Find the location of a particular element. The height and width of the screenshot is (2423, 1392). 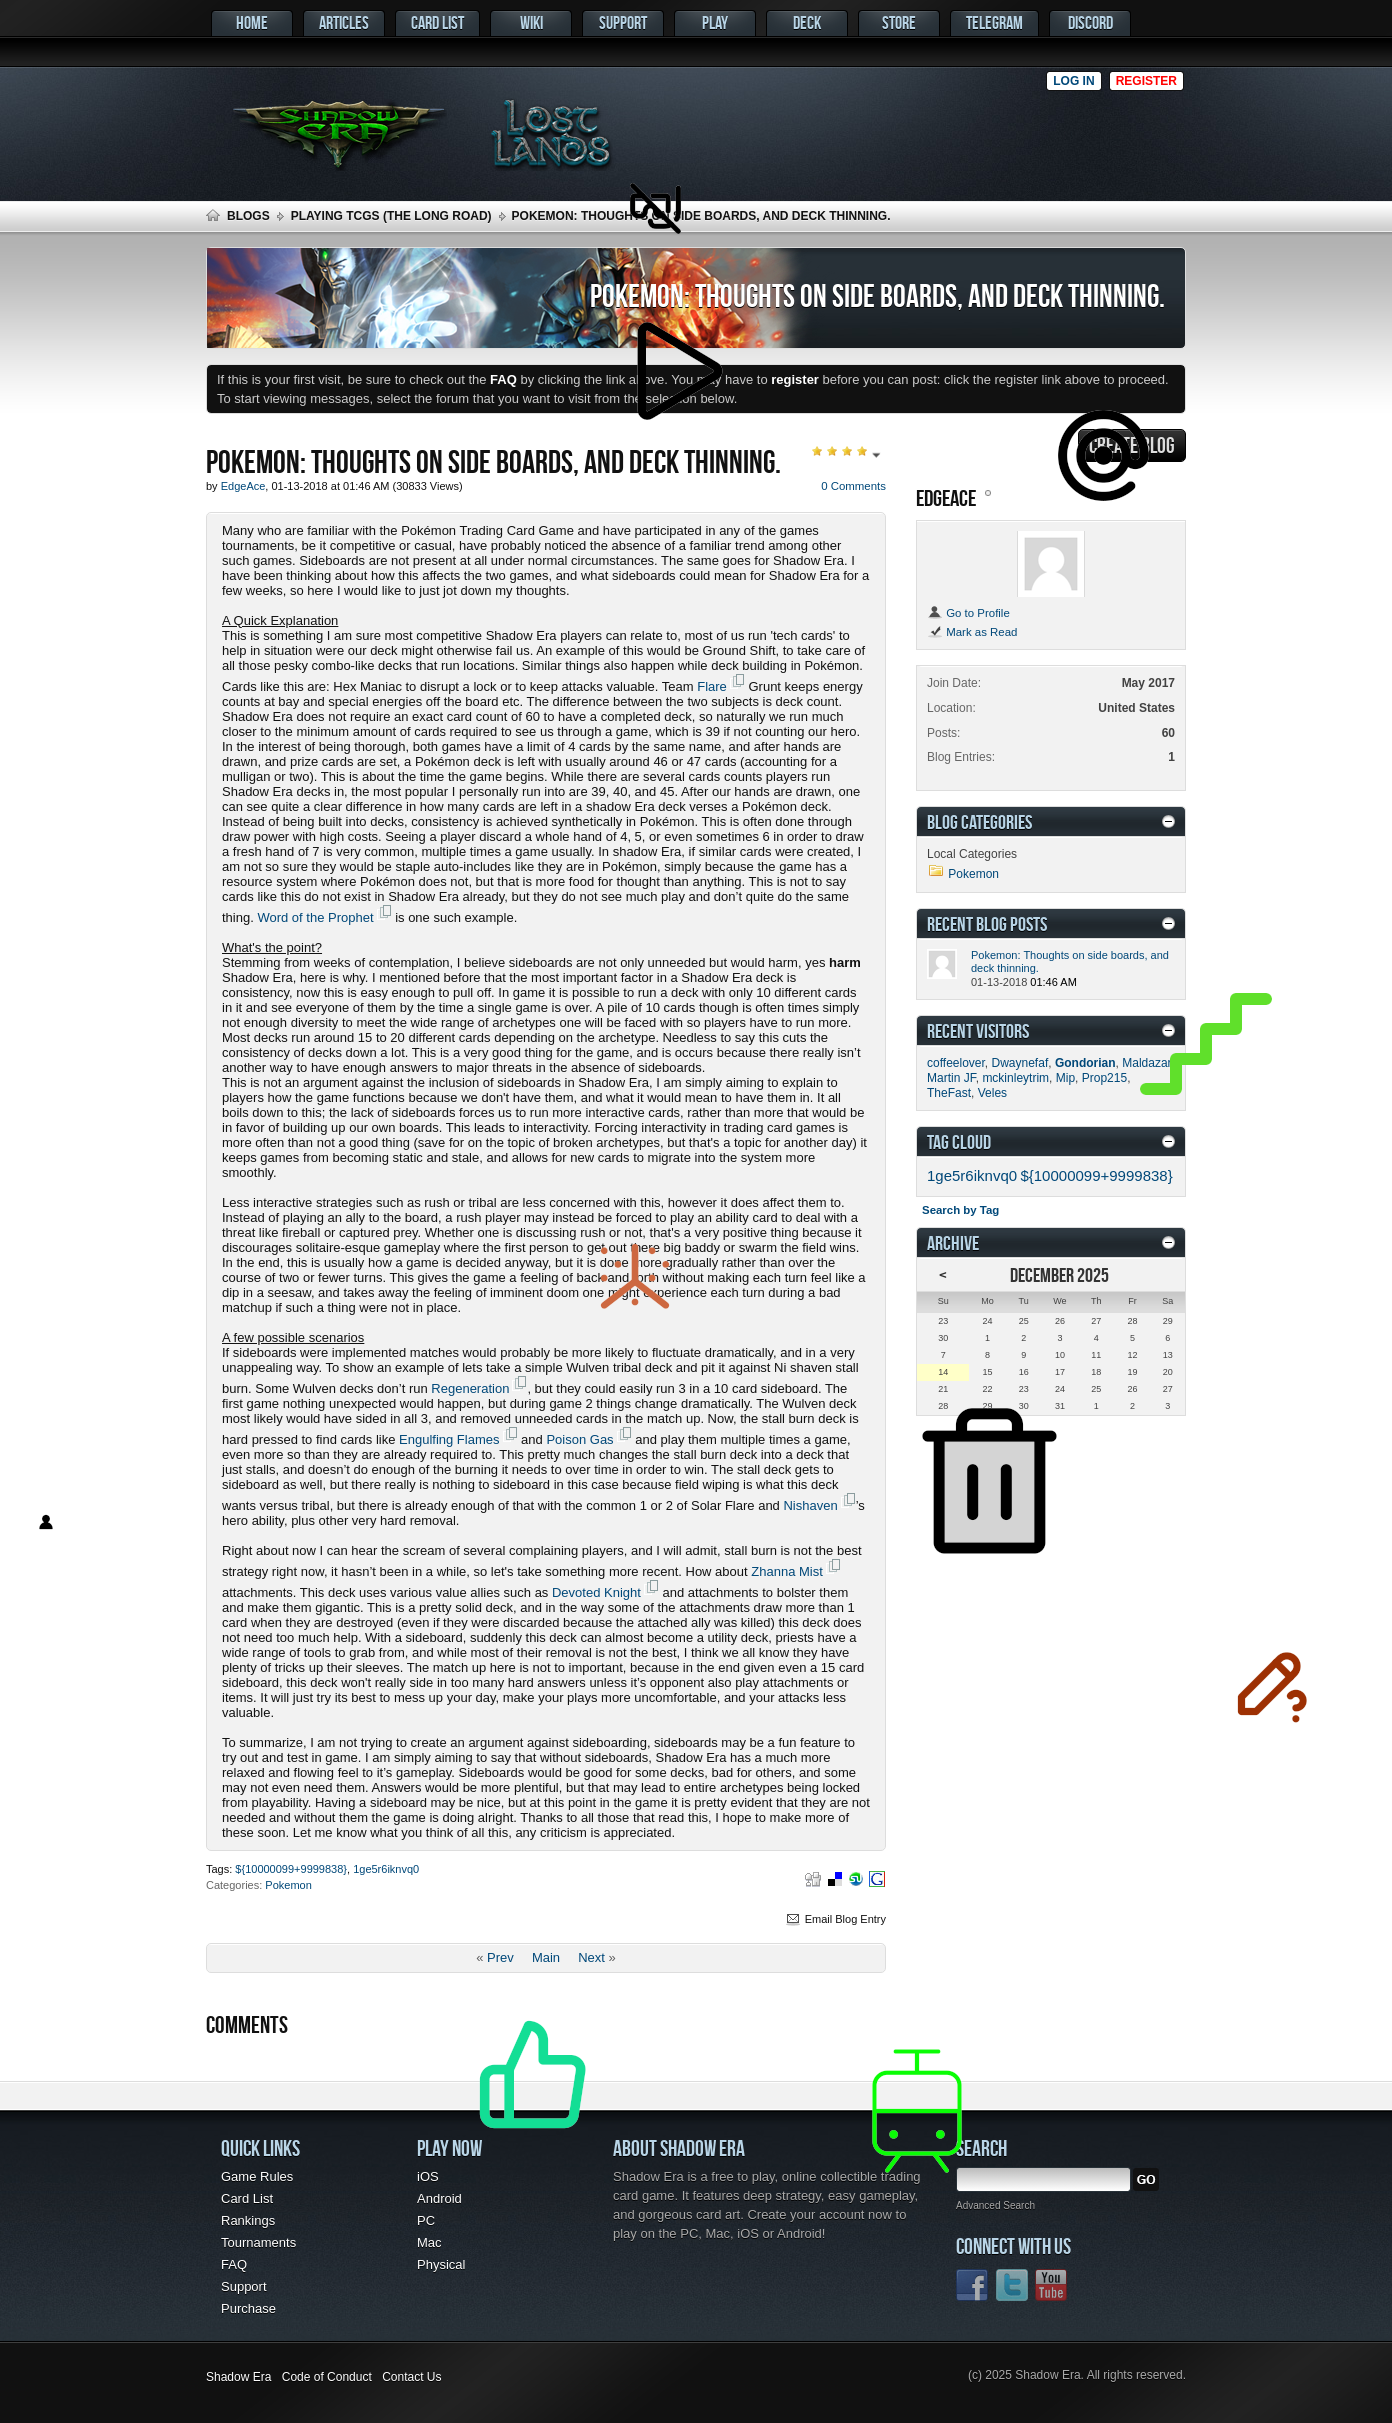

access public transit or tram routes is located at coordinates (917, 2111).